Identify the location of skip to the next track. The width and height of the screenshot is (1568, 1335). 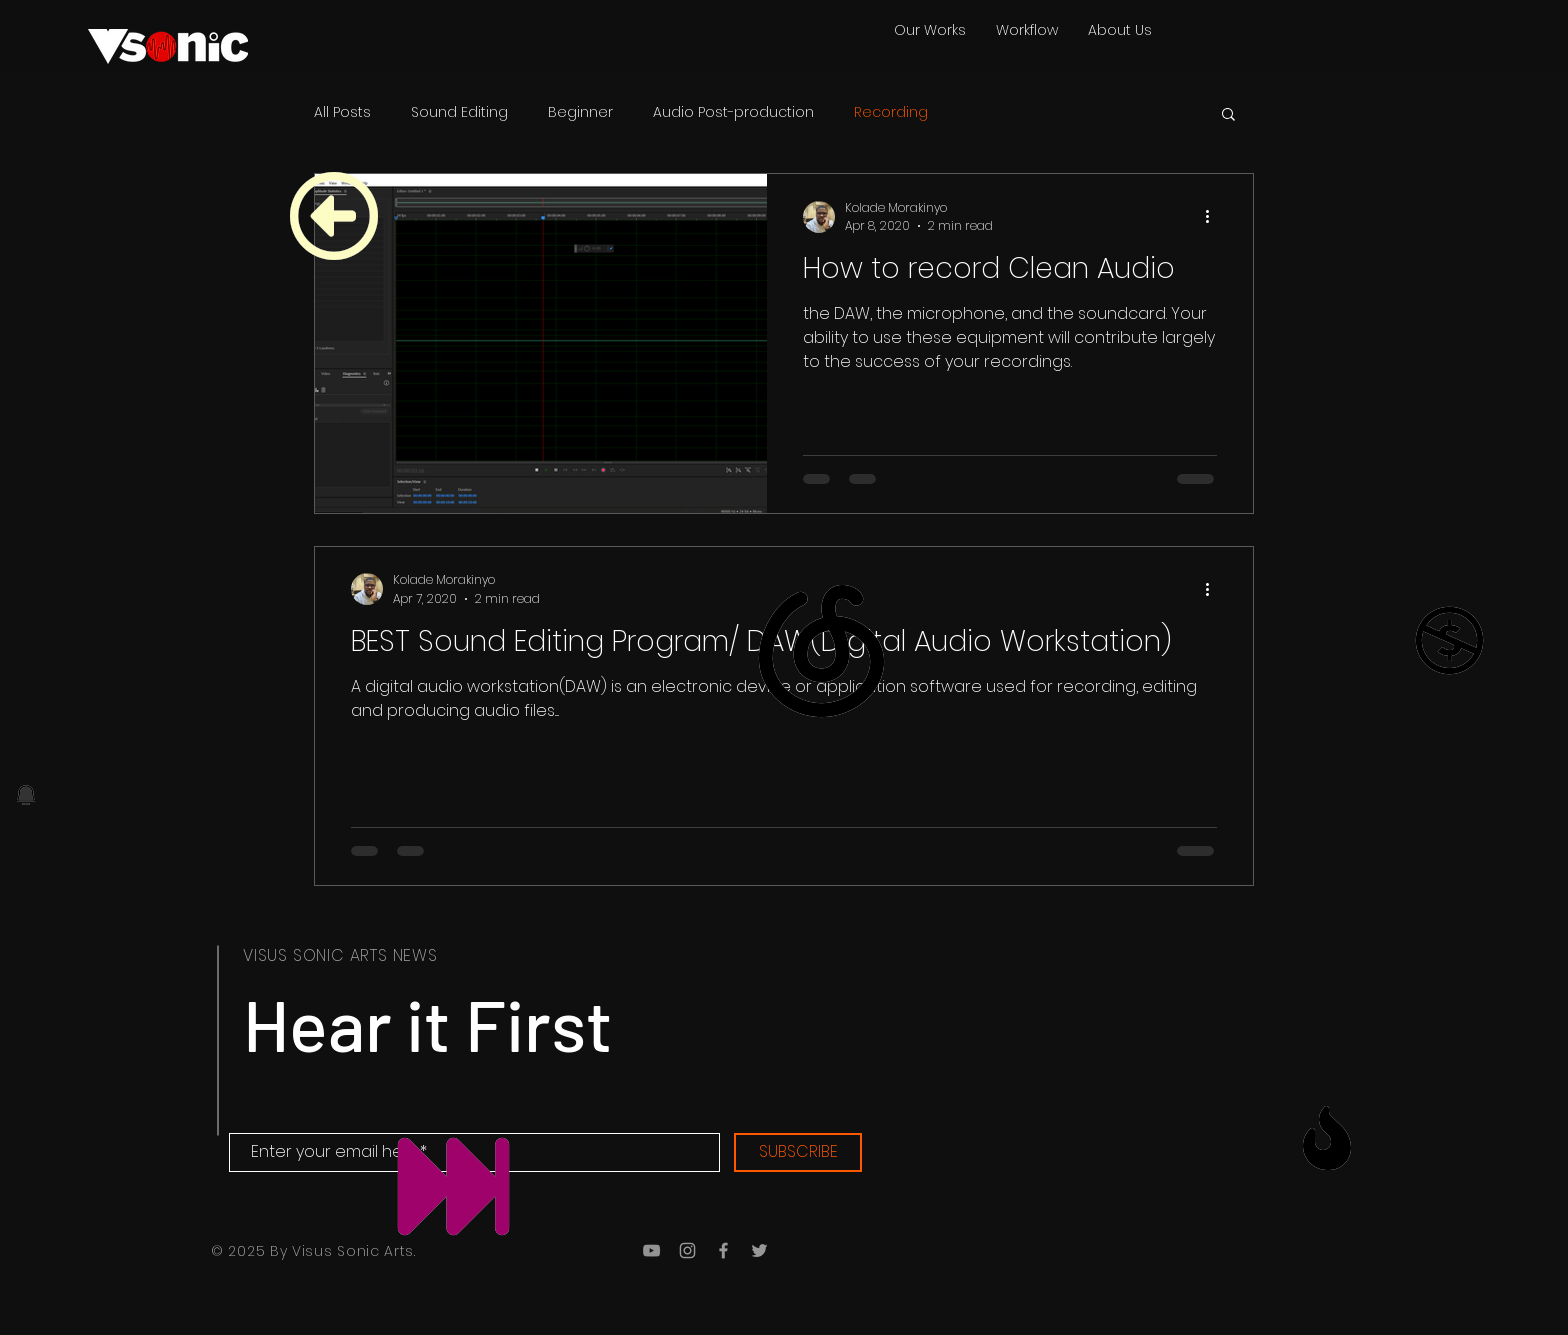
(453, 1186).